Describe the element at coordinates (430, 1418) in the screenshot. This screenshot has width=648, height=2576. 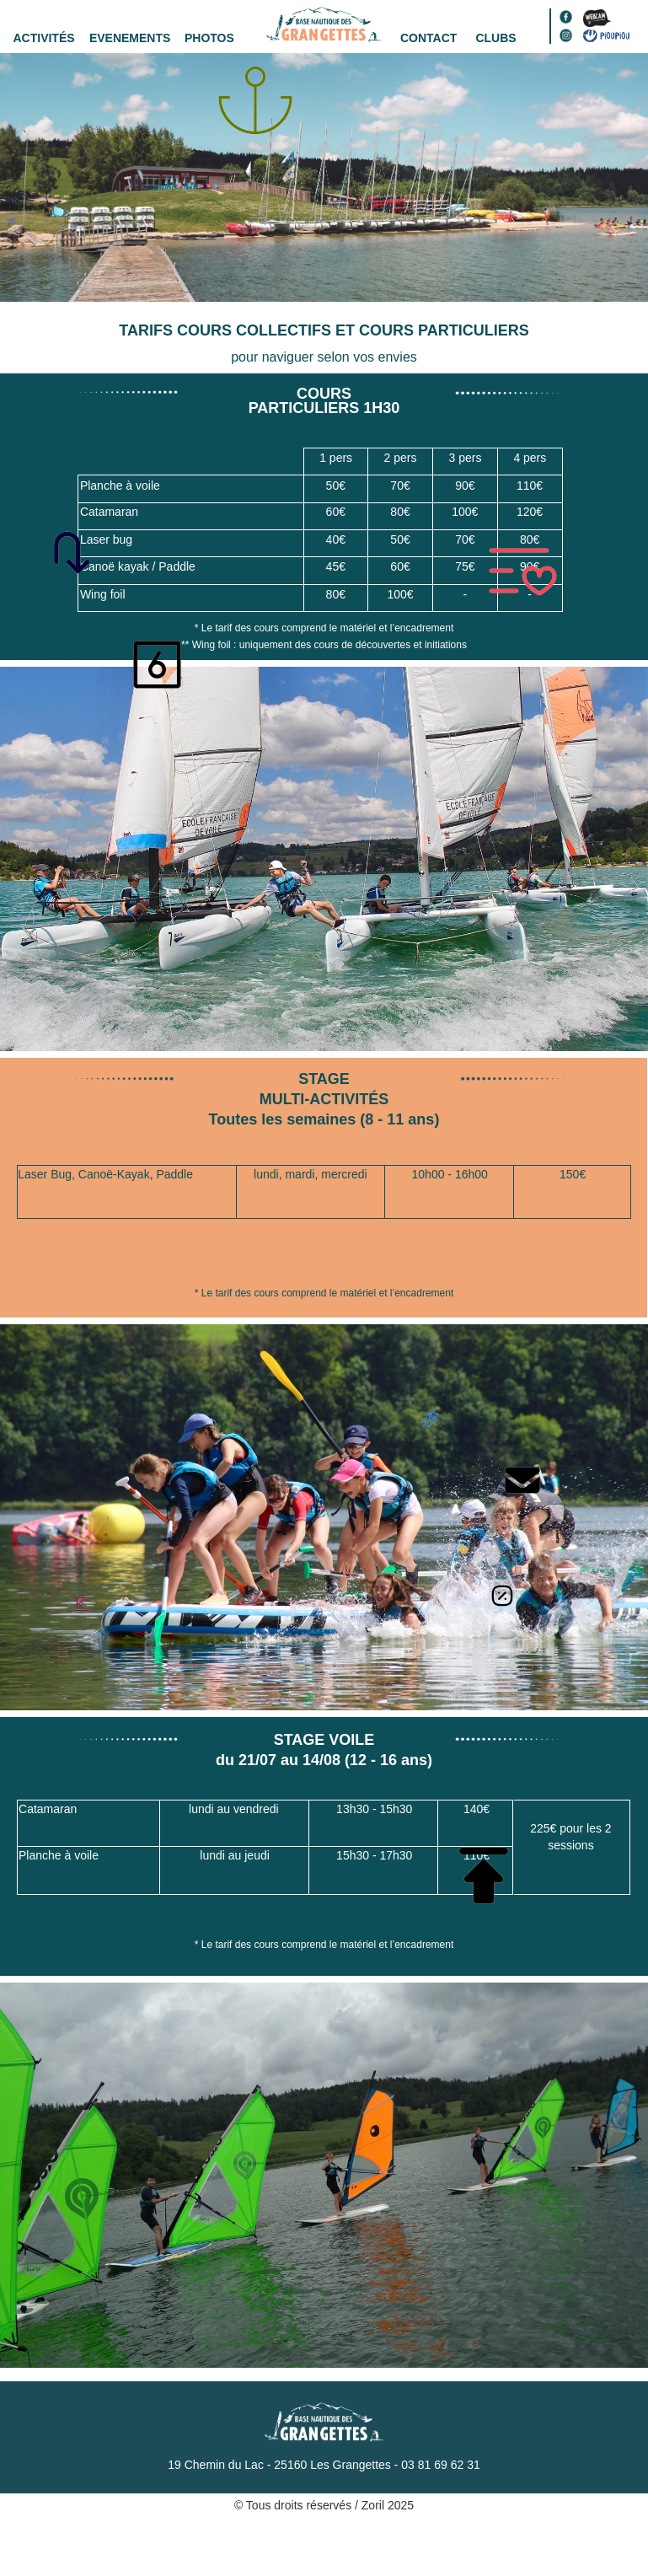
I see `add to favorites or wishlist` at that location.